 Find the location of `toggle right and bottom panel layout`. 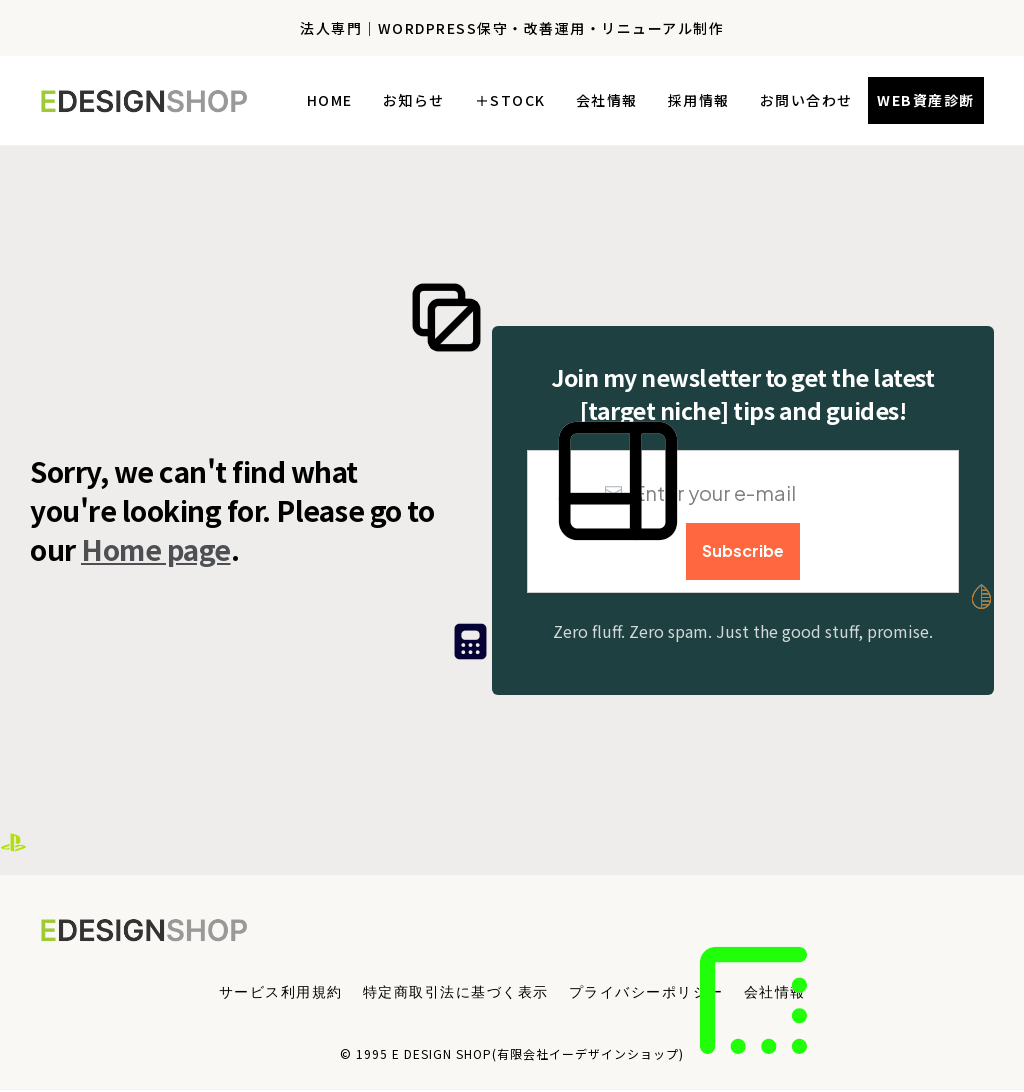

toggle right and bottom panel layout is located at coordinates (618, 481).